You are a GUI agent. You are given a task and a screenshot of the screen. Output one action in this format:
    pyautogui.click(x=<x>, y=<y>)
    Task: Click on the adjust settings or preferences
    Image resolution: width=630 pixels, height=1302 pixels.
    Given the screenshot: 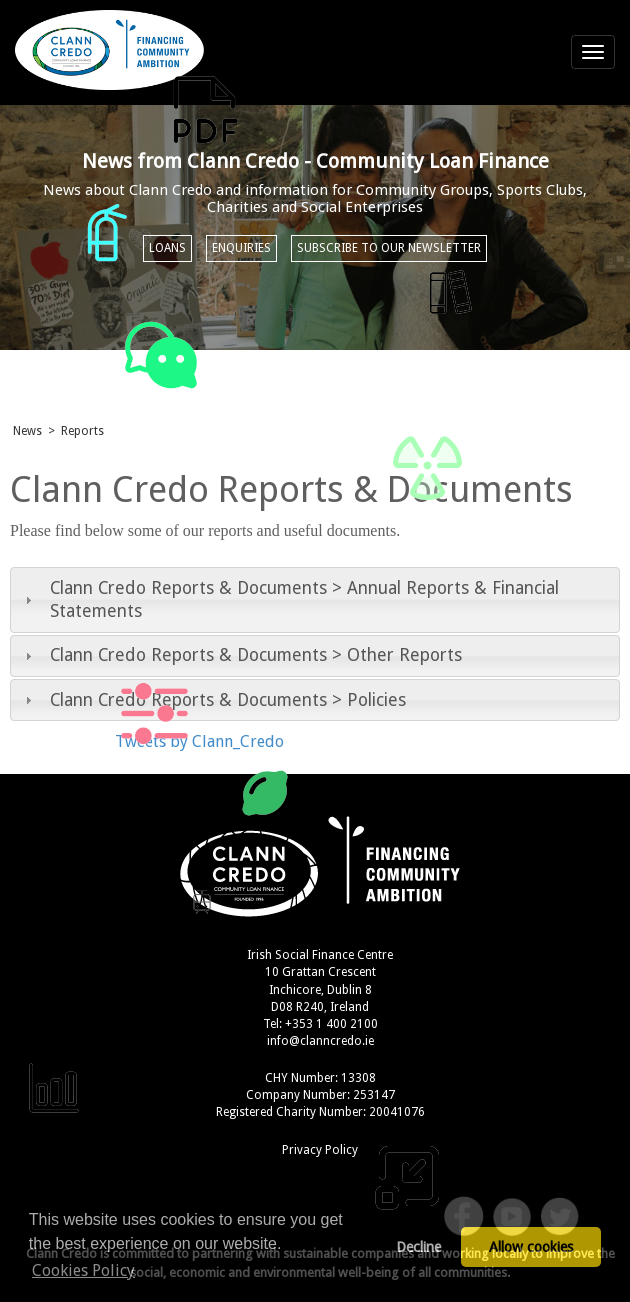 What is the action you would take?
    pyautogui.click(x=154, y=713)
    